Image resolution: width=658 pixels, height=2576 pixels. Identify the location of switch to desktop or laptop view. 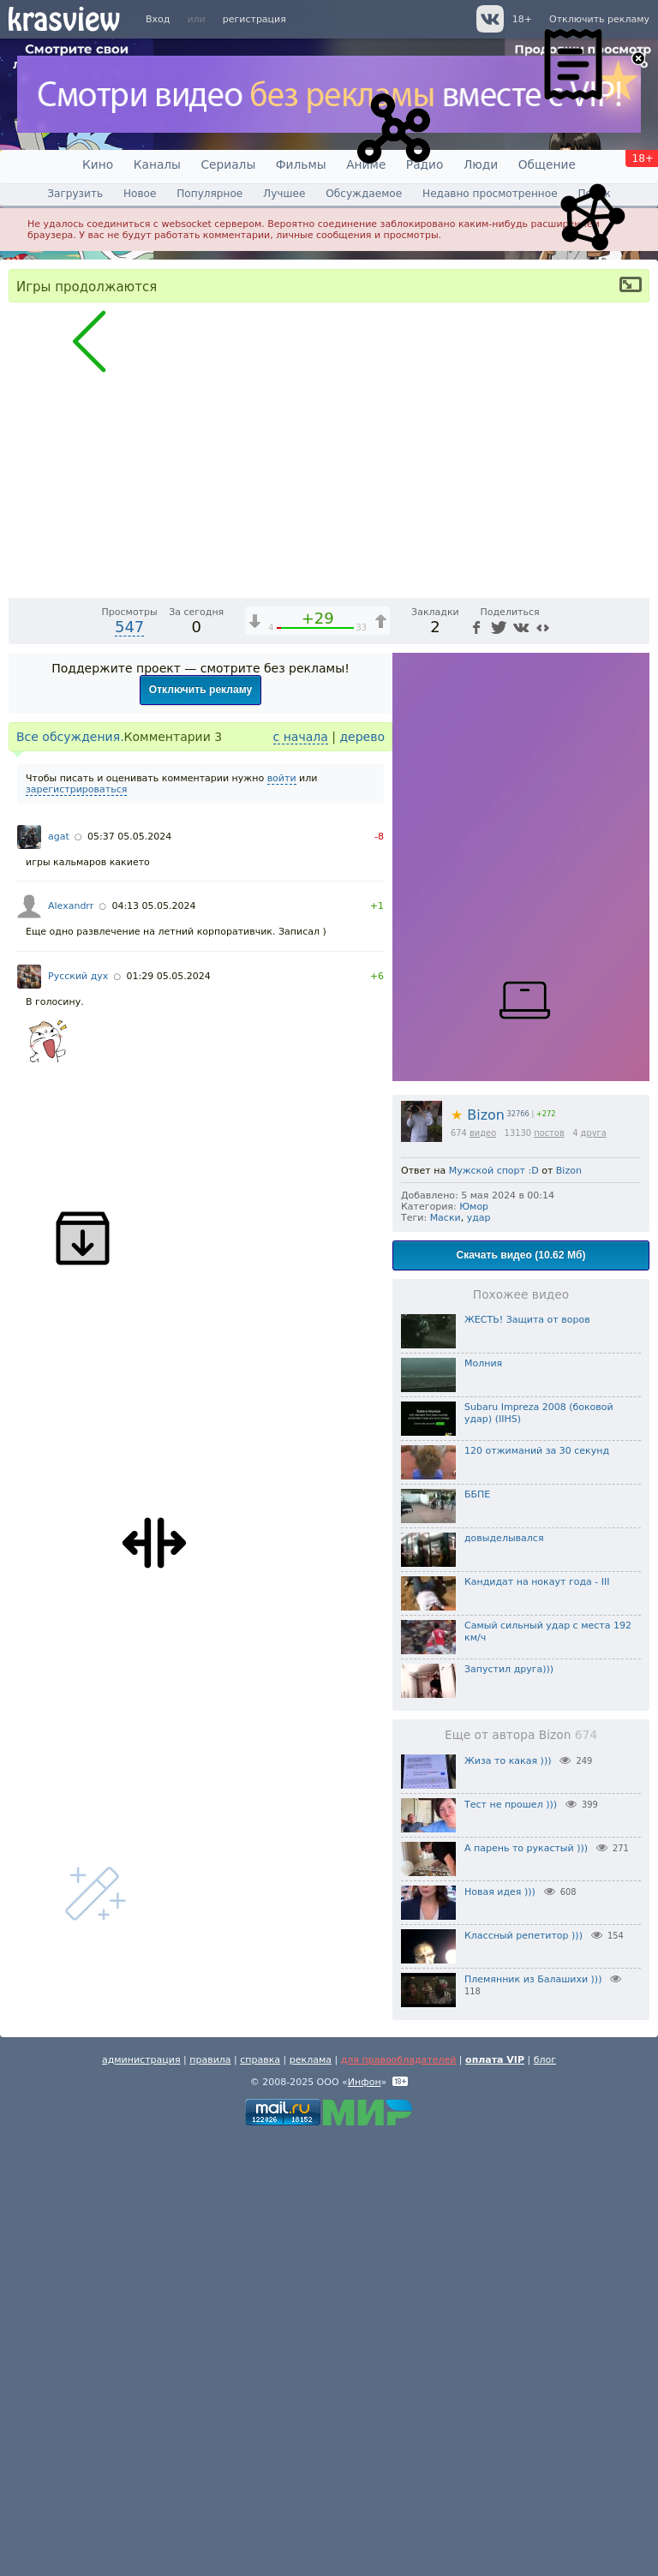
(524, 999).